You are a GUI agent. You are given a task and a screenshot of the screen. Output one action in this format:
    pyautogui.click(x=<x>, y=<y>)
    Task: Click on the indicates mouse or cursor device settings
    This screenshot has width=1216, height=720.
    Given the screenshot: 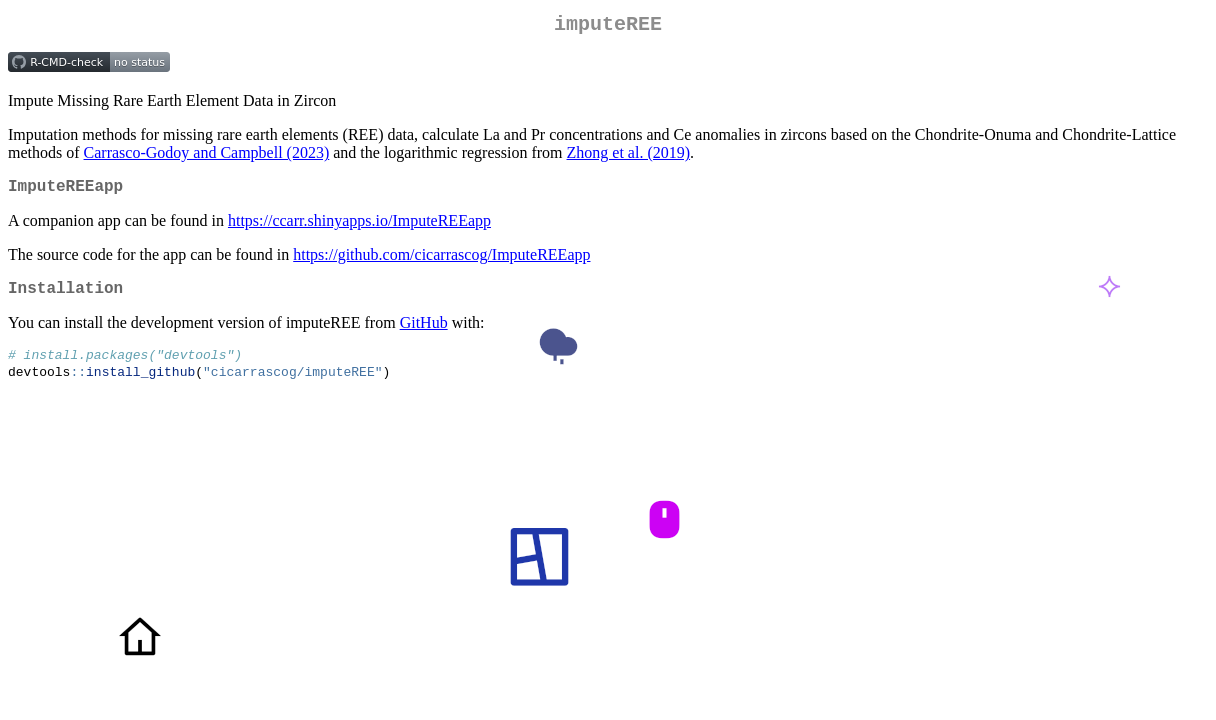 What is the action you would take?
    pyautogui.click(x=664, y=519)
    